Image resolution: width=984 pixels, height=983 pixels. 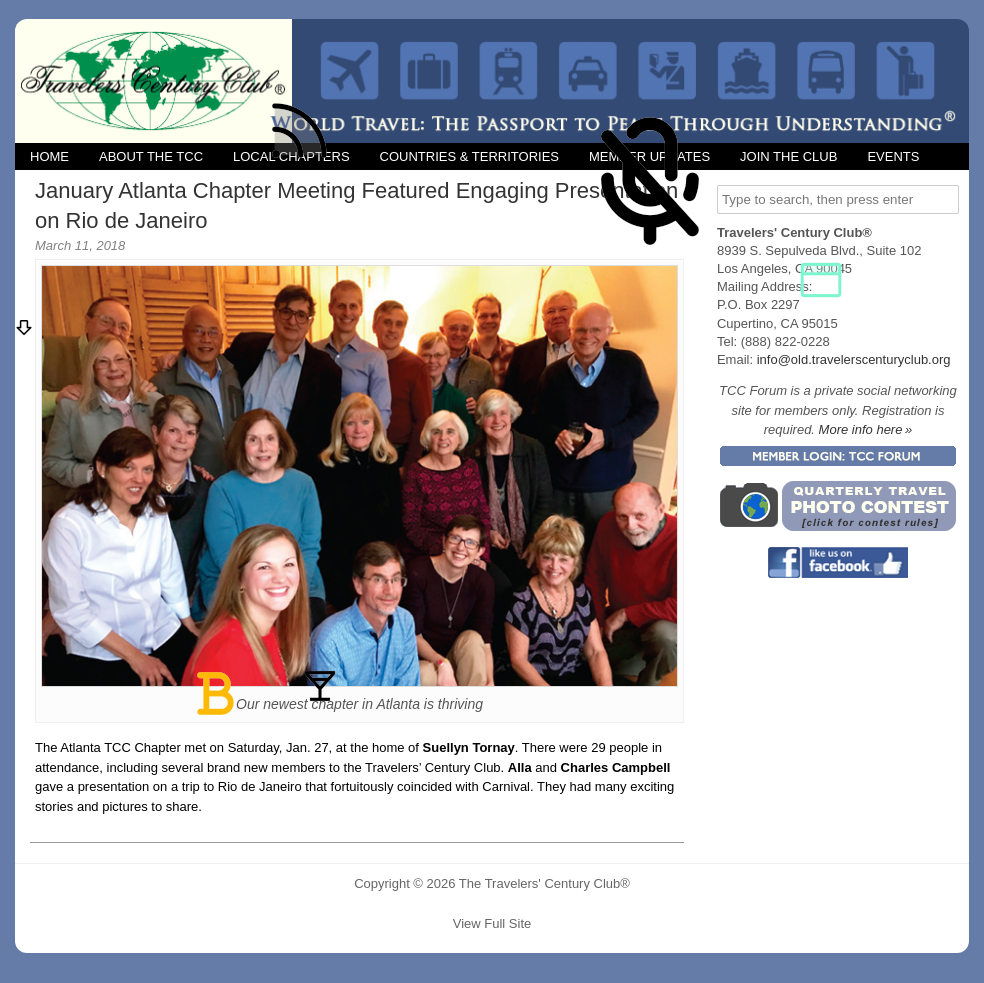 What do you see at coordinates (821, 280) in the screenshot?
I see `open web browser` at bounding box center [821, 280].